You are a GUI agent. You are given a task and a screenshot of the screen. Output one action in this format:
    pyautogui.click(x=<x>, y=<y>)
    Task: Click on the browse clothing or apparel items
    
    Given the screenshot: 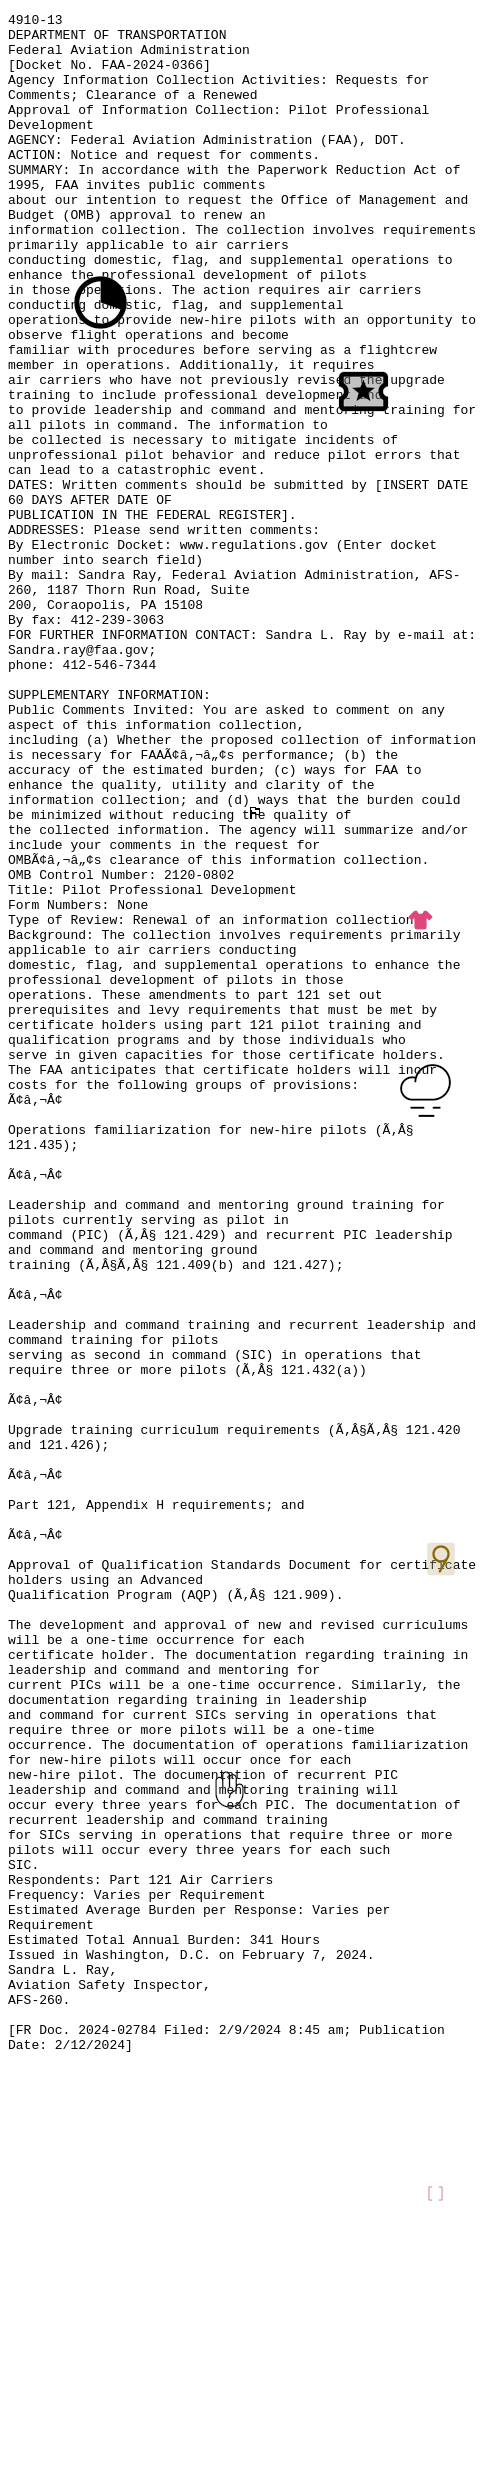 What is the action you would take?
    pyautogui.click(x=420, y=919)
    